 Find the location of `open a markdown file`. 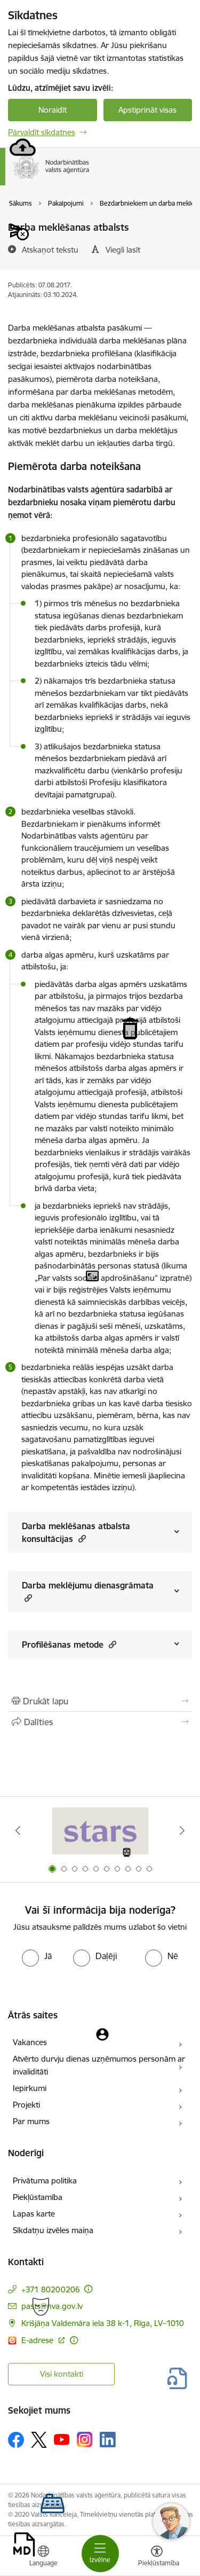

open a markdown file is located at coordinates (25, 2544).